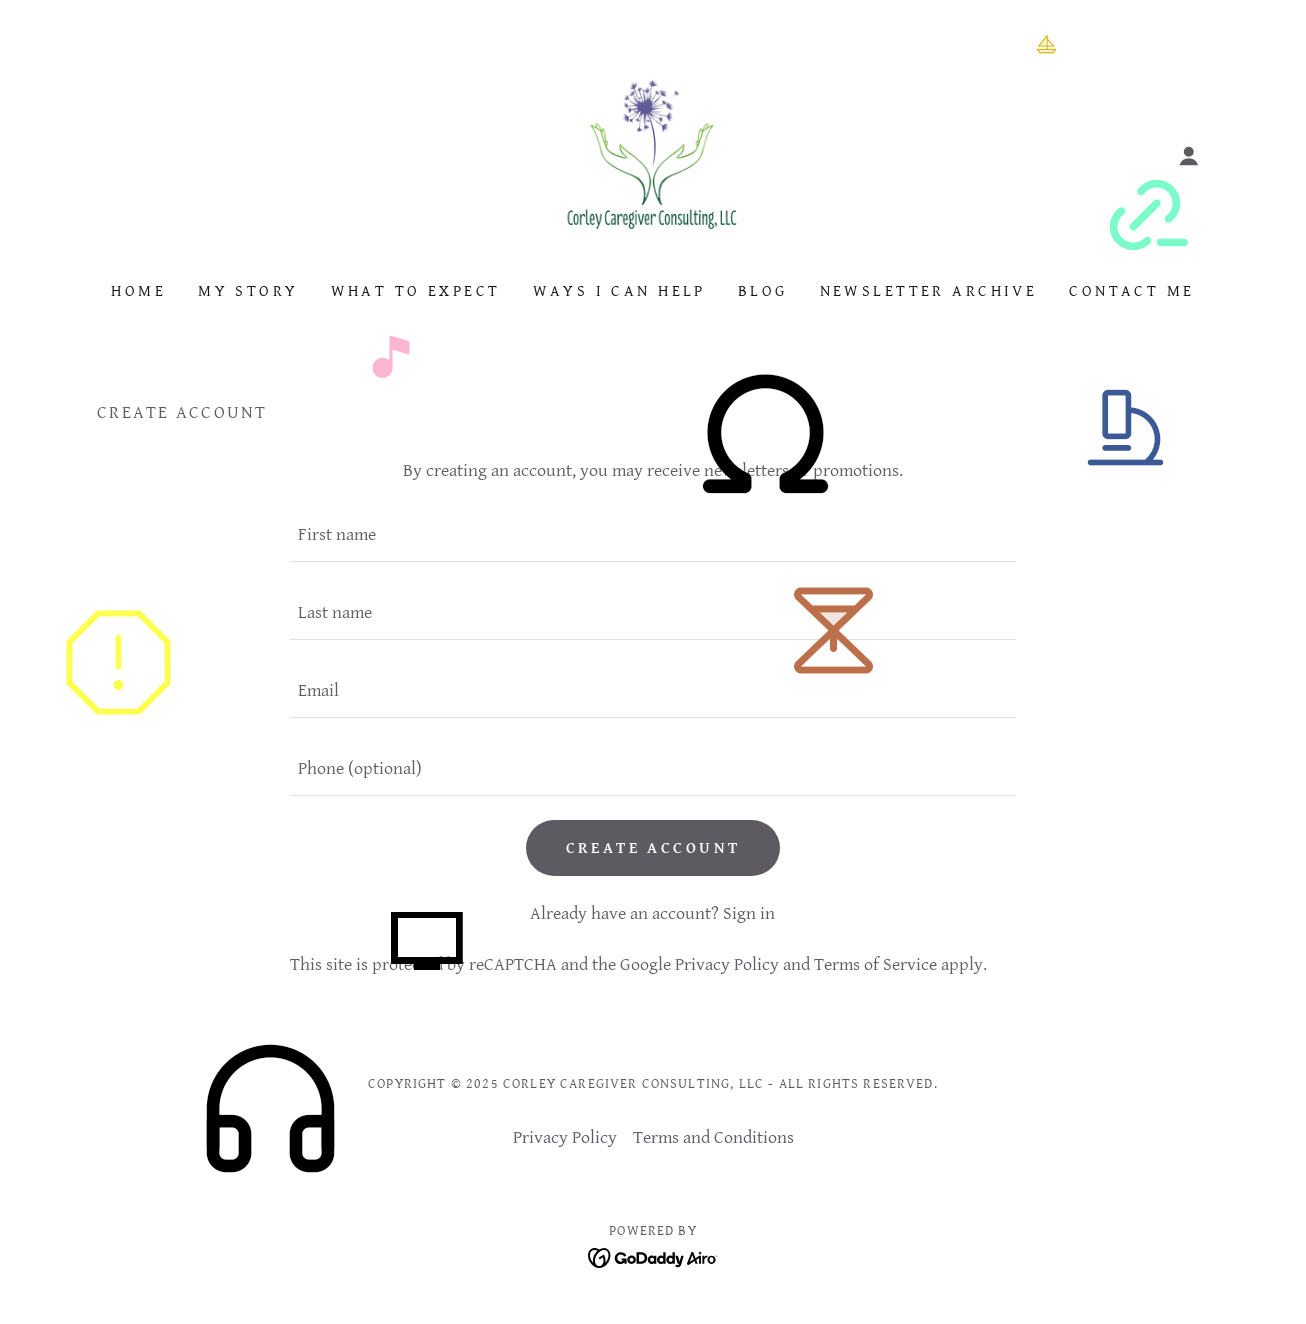  I want to click on indicates loading or processing in progress, so click(833, 630).